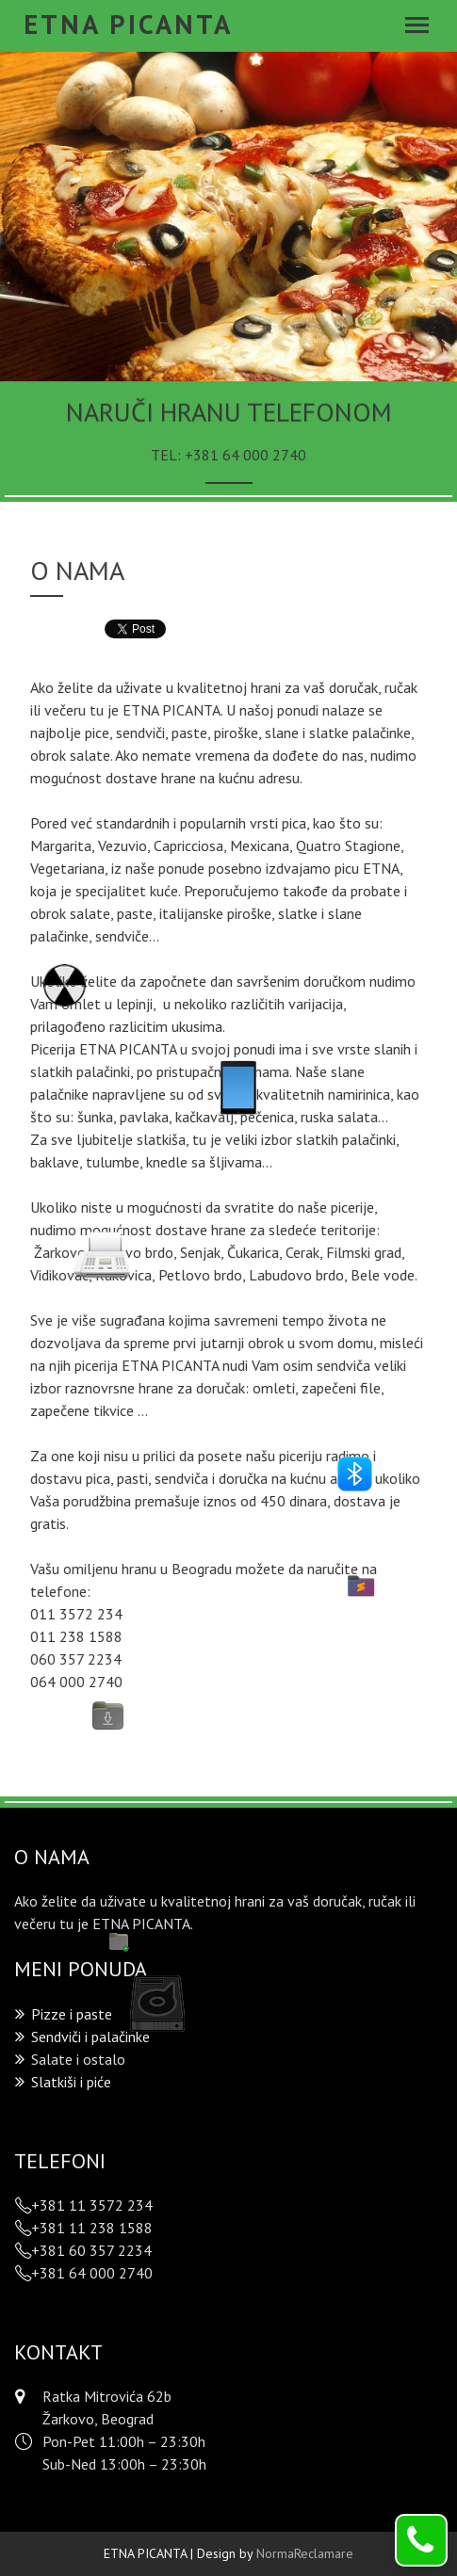 Image resolution: width=457 pixels, height=2576 pixels. Describe the element at coordinates (354, 1473) in the screenshot. I see `toggle bluetooth connectivity on or off` at that location.